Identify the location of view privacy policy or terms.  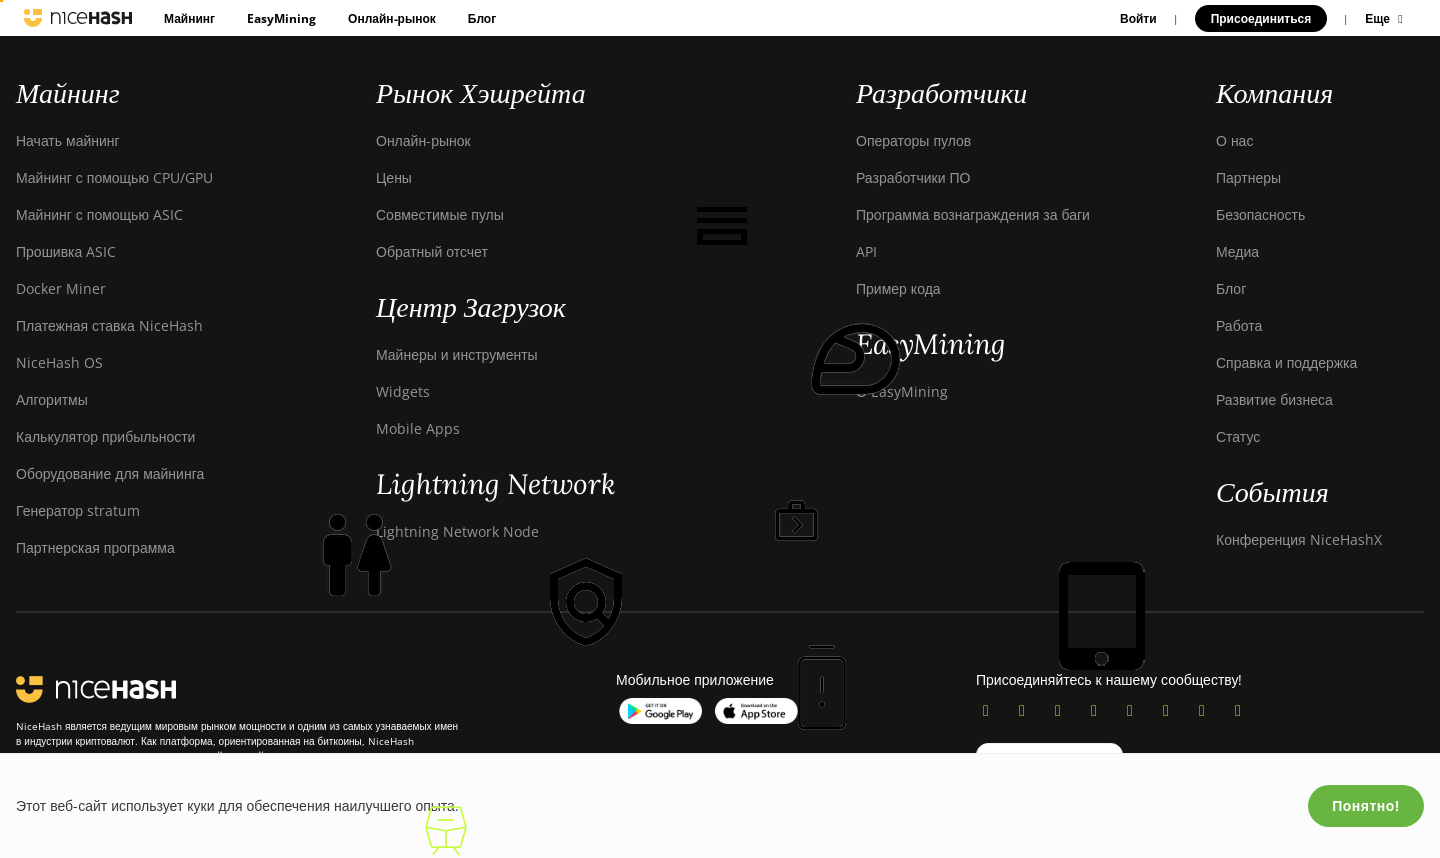
(586, 602).